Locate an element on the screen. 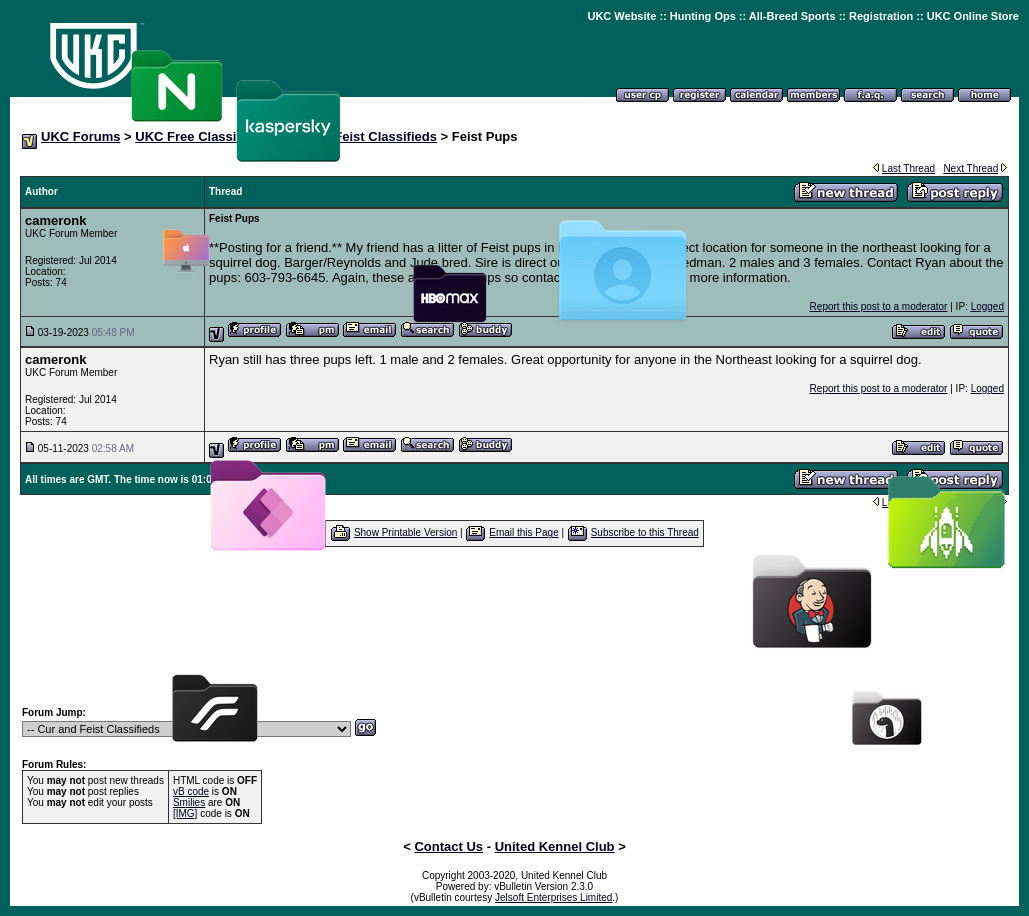 Image resolution: width=1029 pixels, height=916 pixels. folder containing deno runtime projects is located at coordinates (886, 719).